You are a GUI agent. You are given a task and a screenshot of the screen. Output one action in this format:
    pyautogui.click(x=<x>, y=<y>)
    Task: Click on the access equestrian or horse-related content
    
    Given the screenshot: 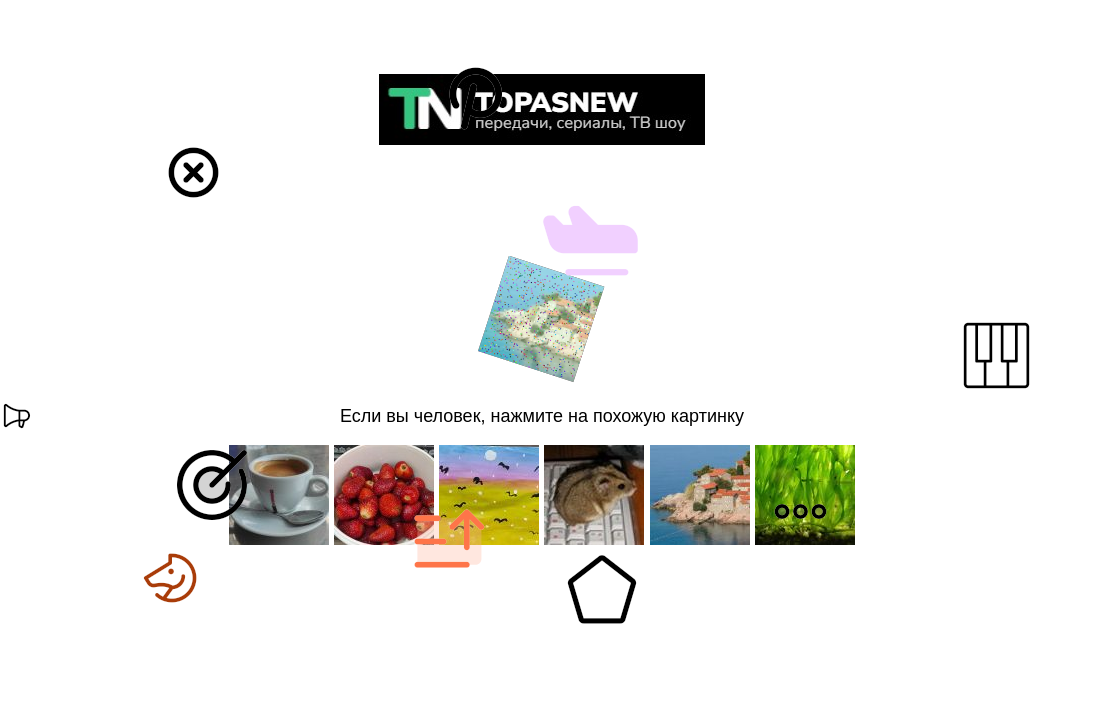 What is the action you would take?
    pyautogui.click(x=172, y=578)
    